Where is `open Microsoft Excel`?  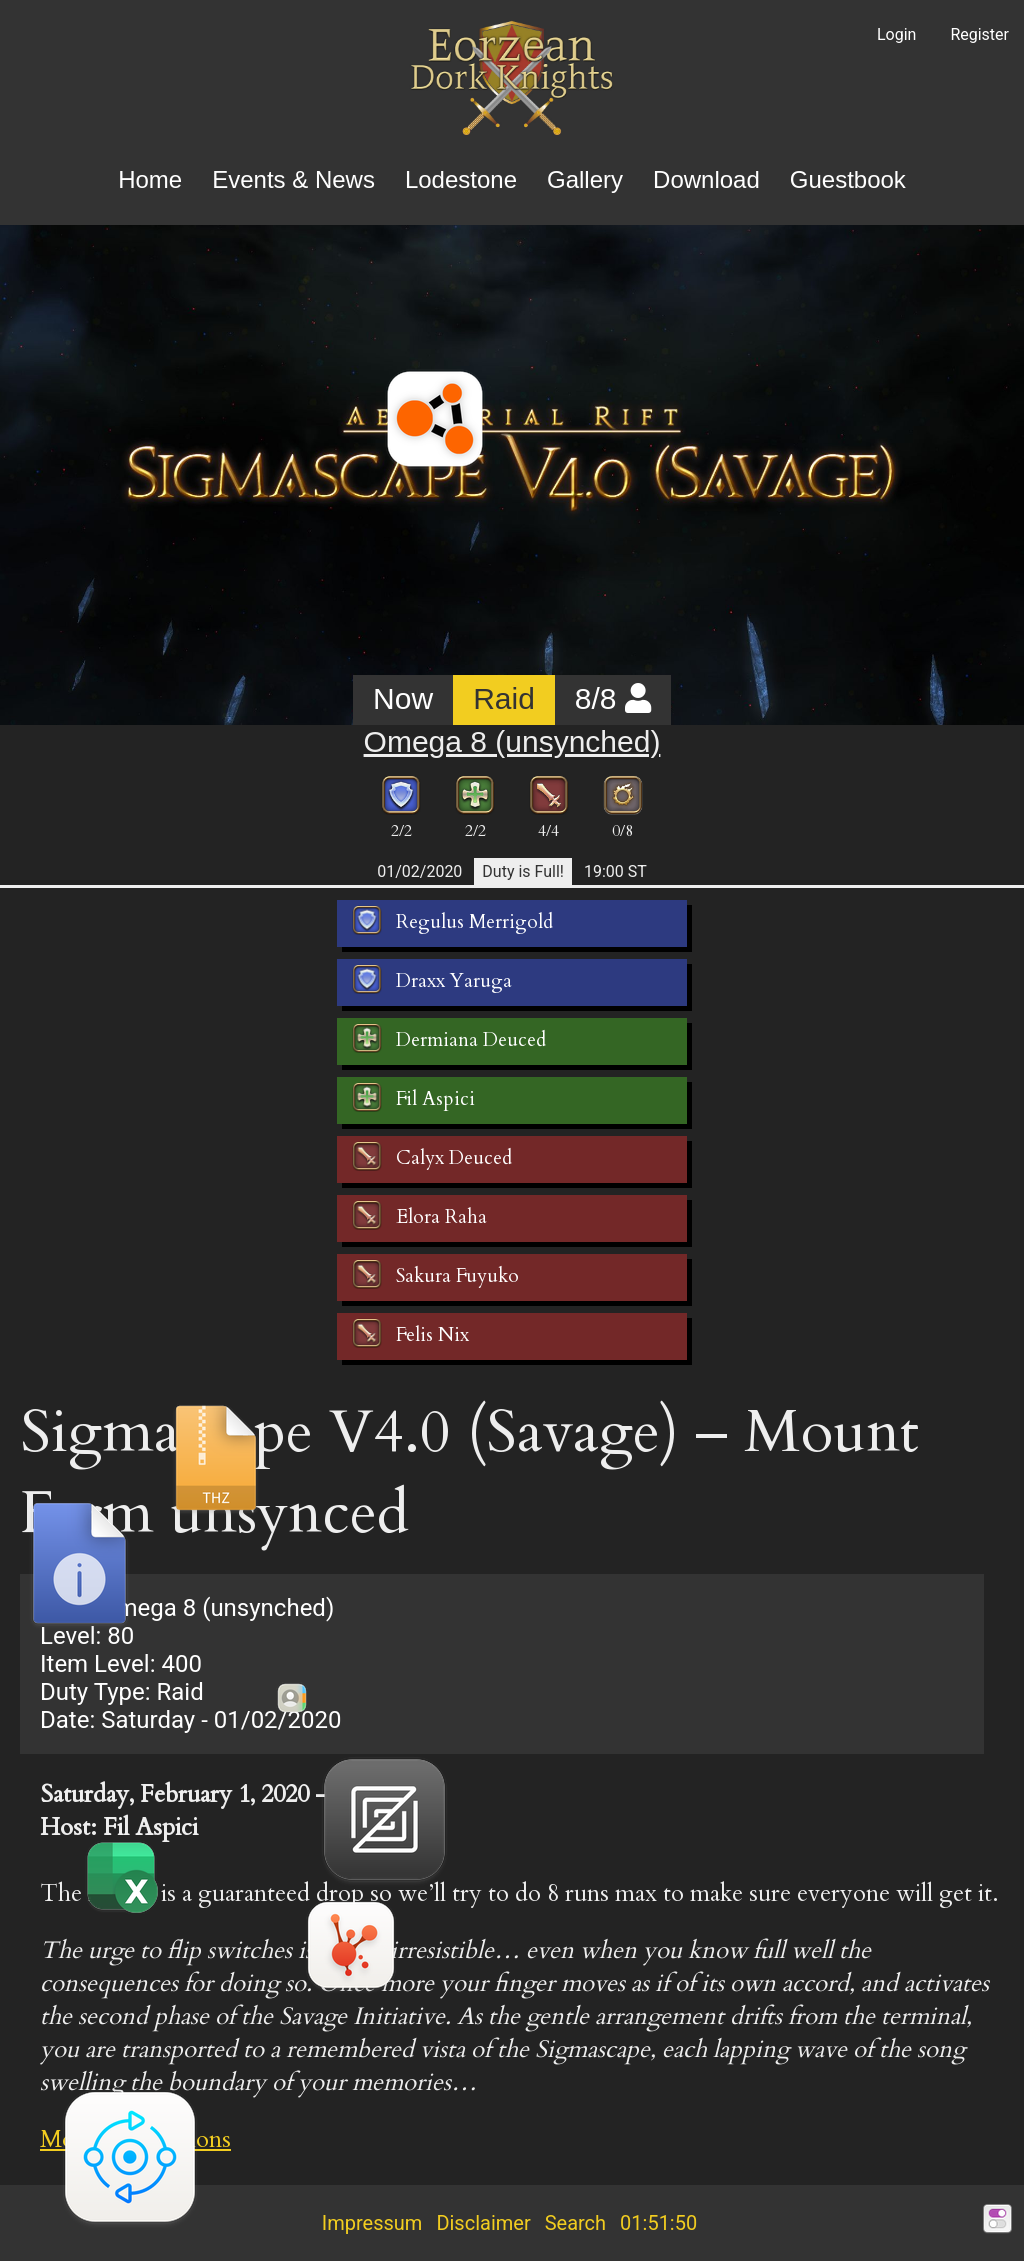 open Microsoft Excel is located at coordinates (121, 1876).